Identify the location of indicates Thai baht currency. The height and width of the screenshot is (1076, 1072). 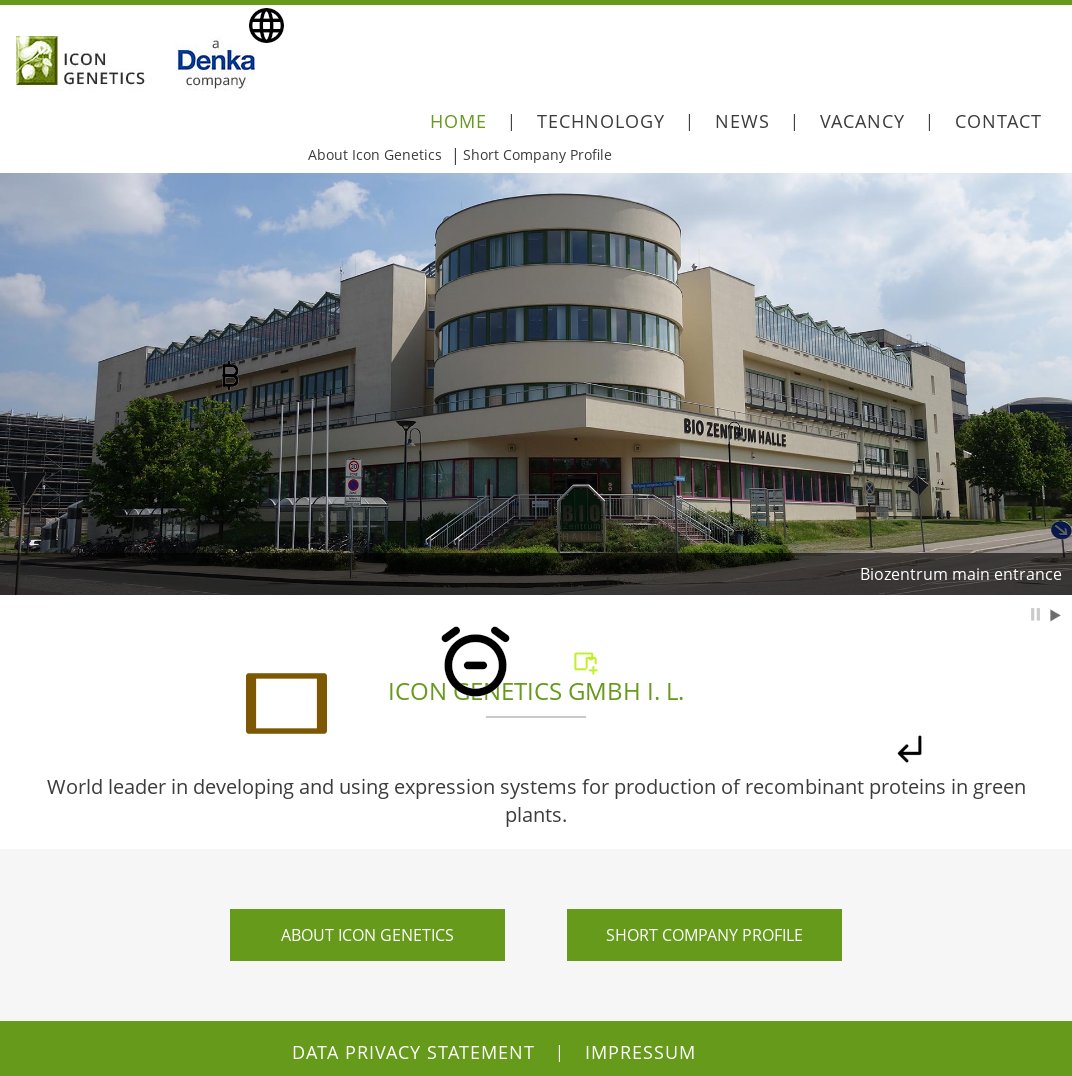
(230, 375).